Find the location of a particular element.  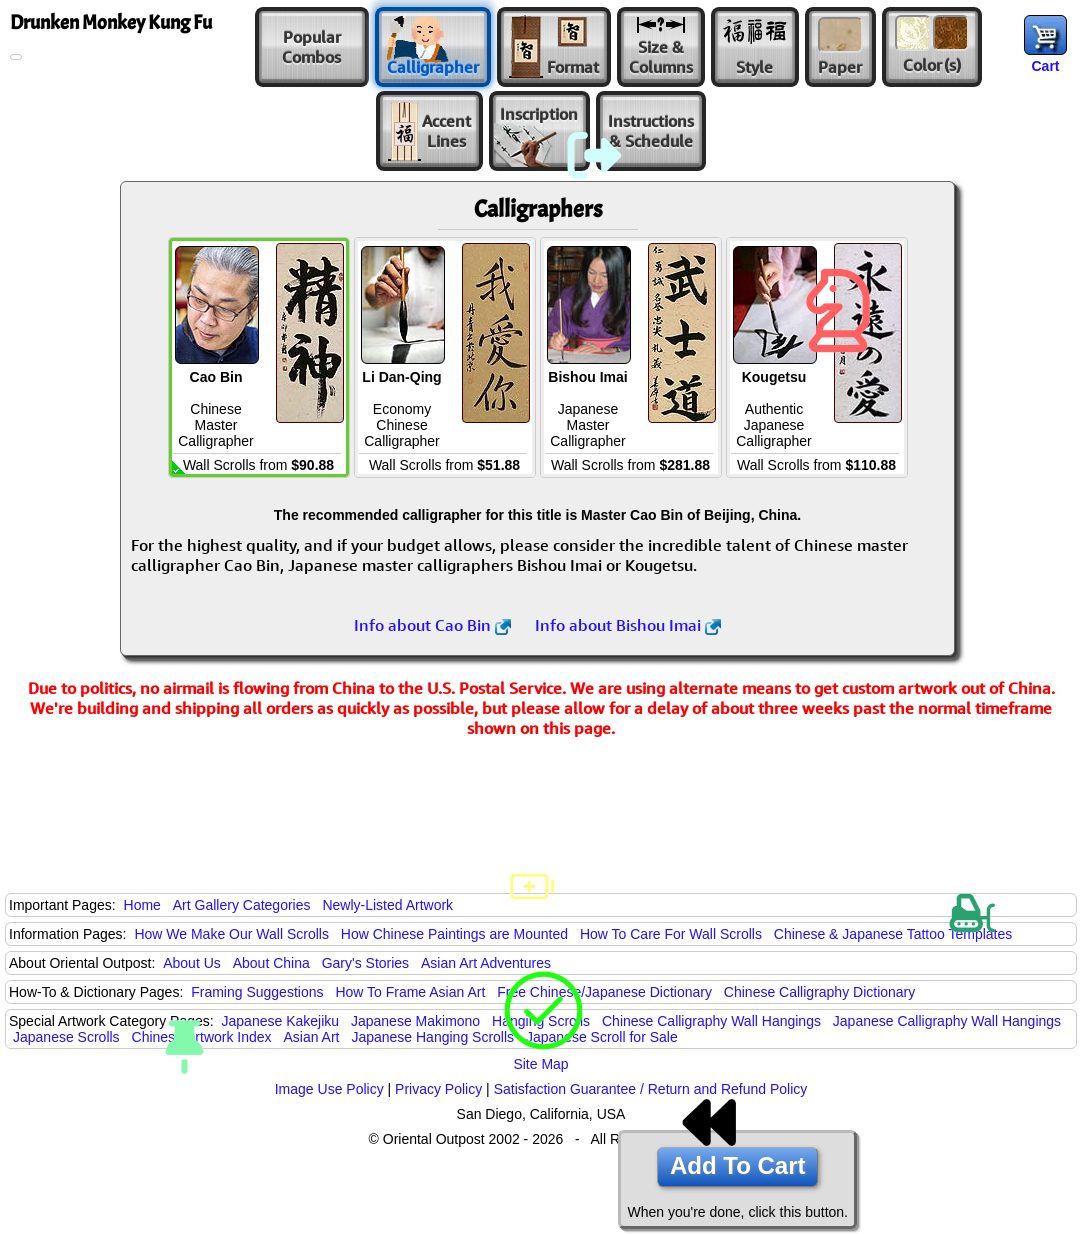

skip to previous track is located at coordinates (712, 1122).